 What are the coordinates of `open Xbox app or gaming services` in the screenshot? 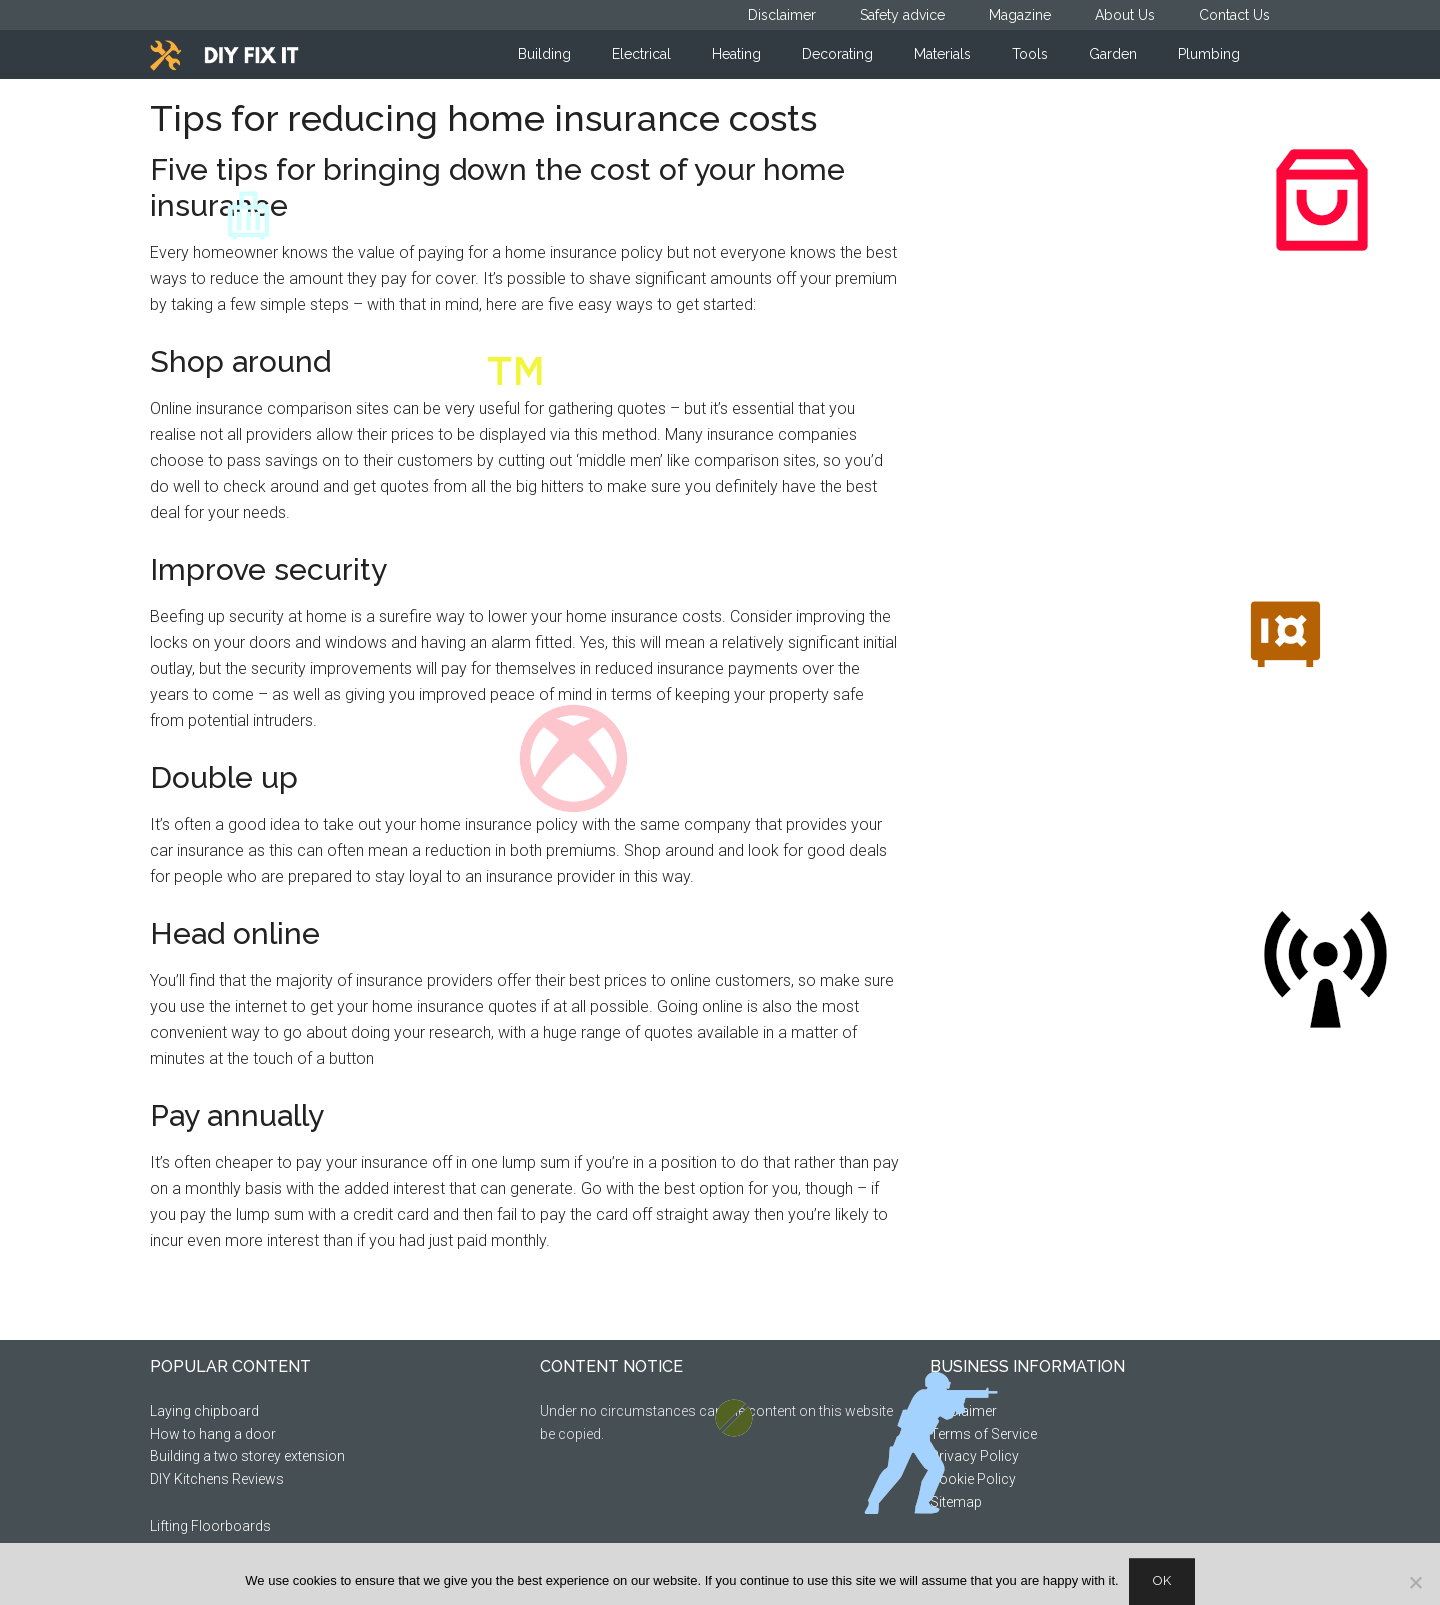 It's located at (573, 758).